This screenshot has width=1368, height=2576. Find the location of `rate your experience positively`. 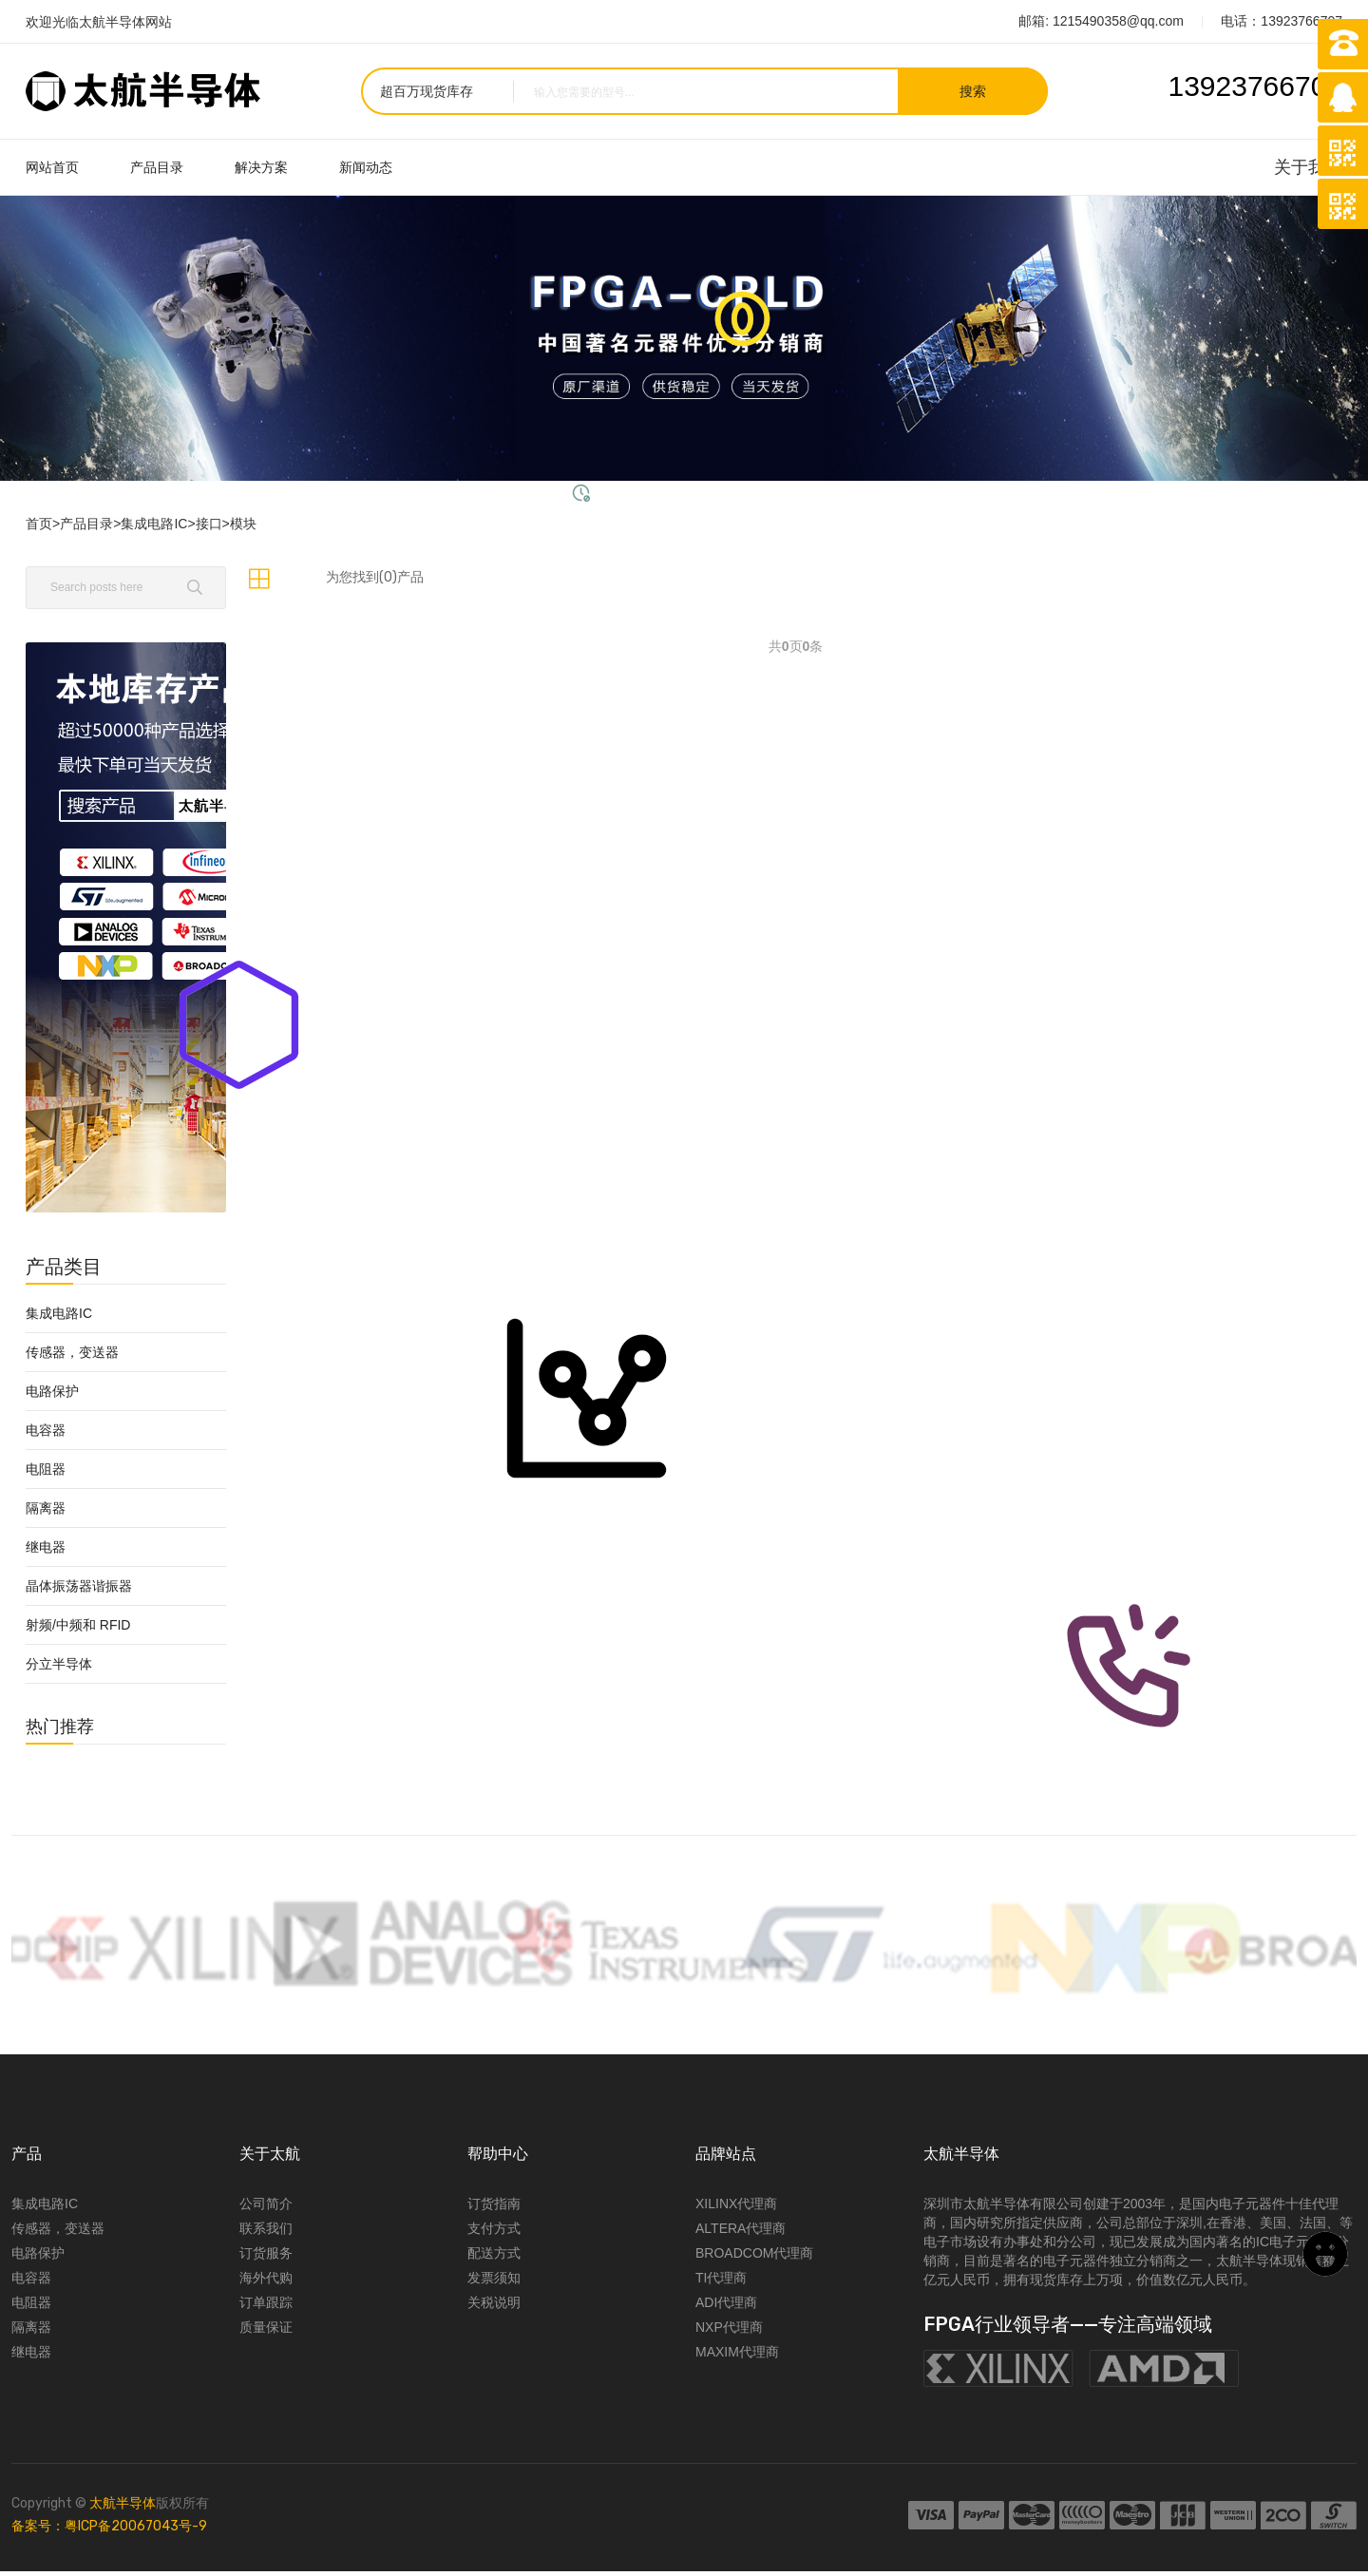

rate your experience positively is located at coordinates (1325, 2254).